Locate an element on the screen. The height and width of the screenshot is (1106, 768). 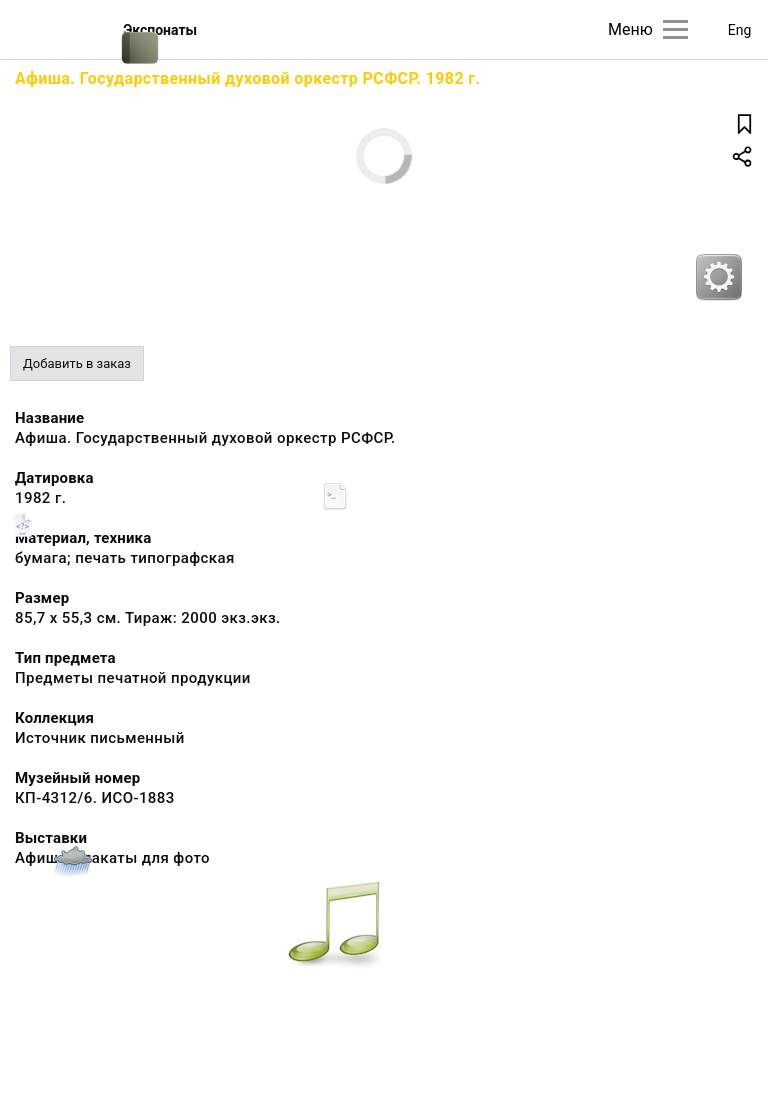
shell script or terminal executable file is located at coordinates (335, 496).